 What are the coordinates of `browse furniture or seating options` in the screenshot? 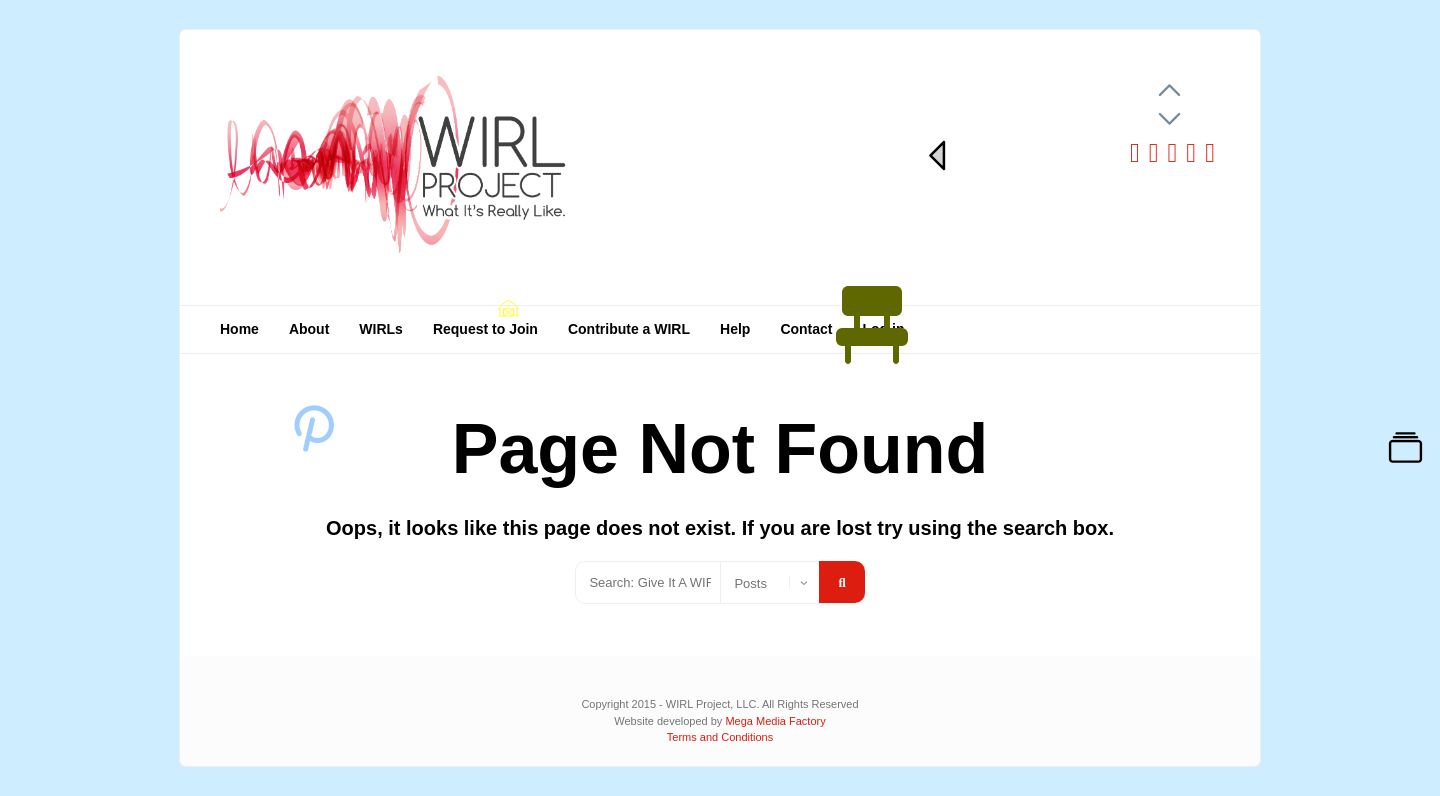 It's located at (872, 325).